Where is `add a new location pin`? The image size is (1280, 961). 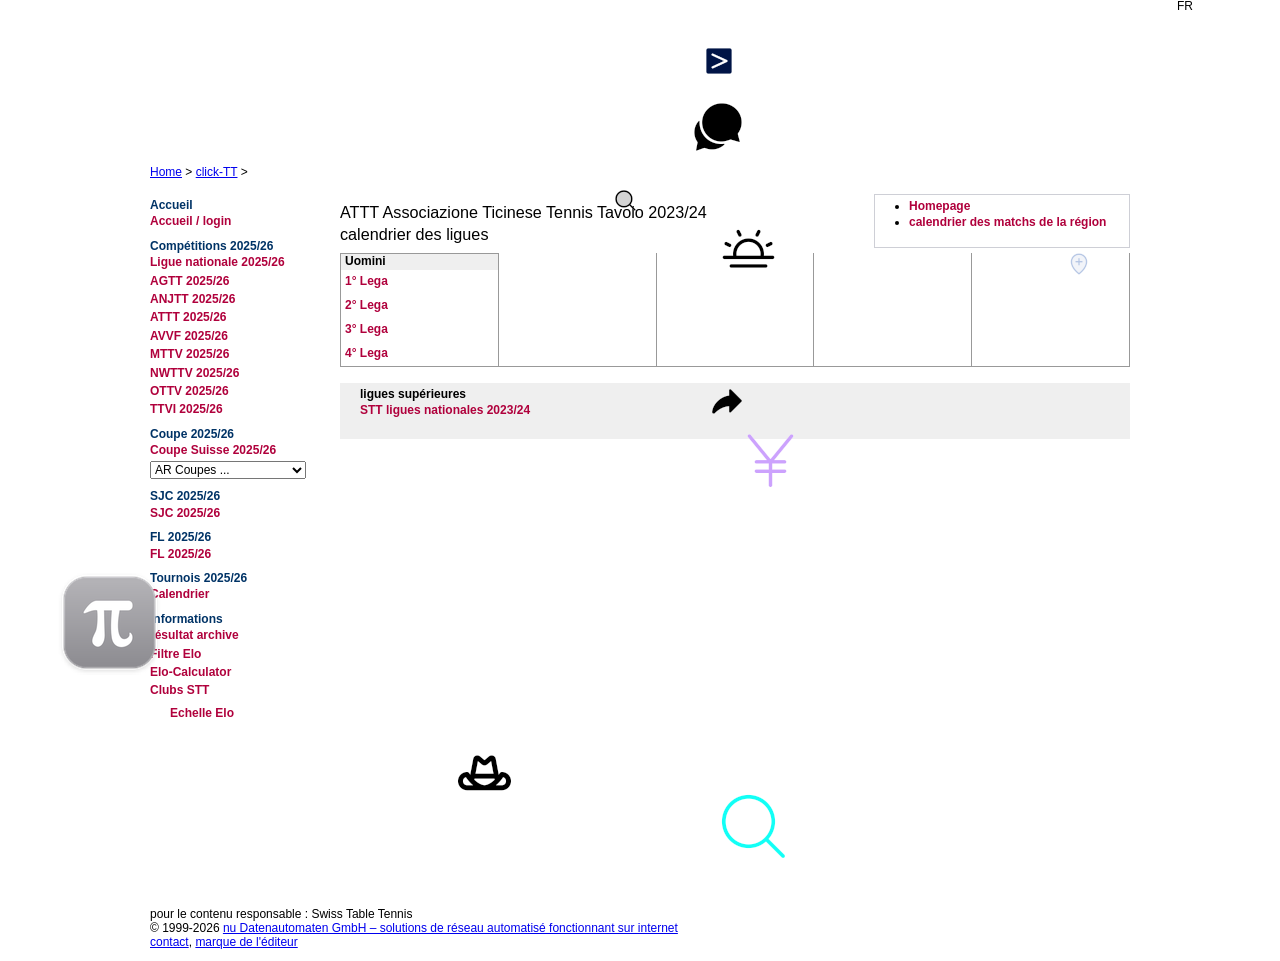 add a new location pin is located at coordinates (1079, 264).